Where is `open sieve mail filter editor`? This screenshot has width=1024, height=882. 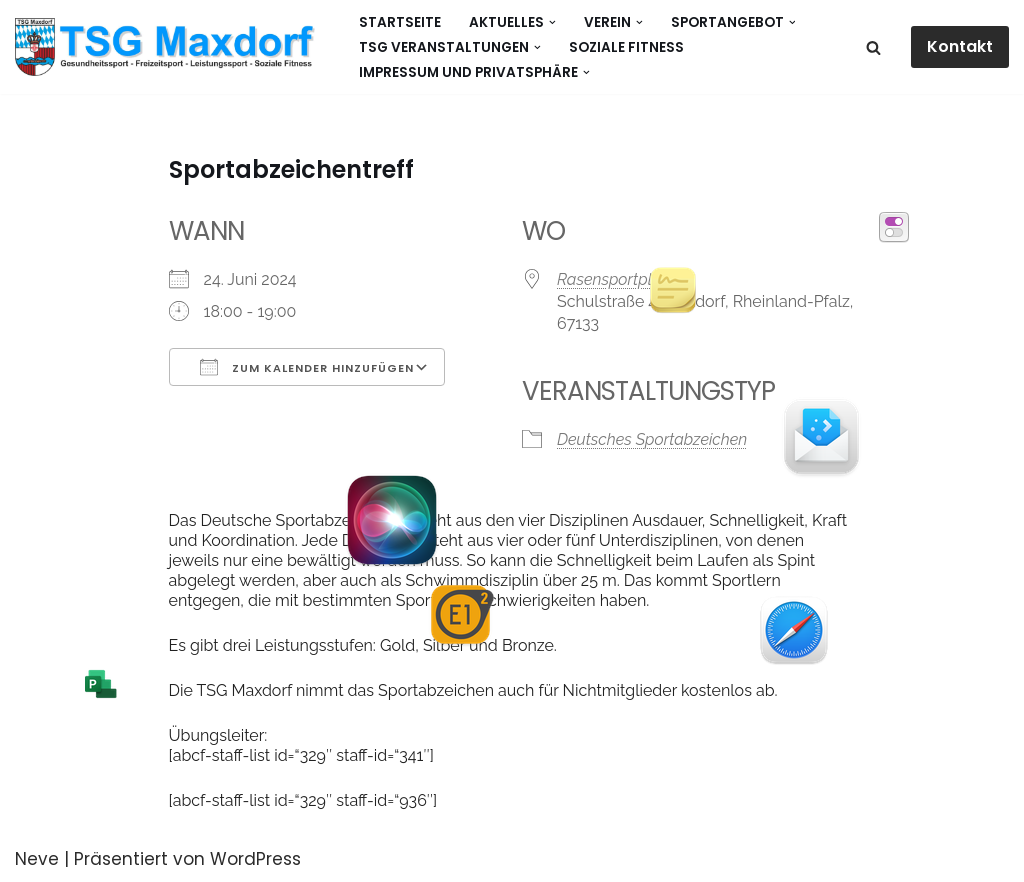
open sieve mail filter editor is located at coordinates (821, 436).